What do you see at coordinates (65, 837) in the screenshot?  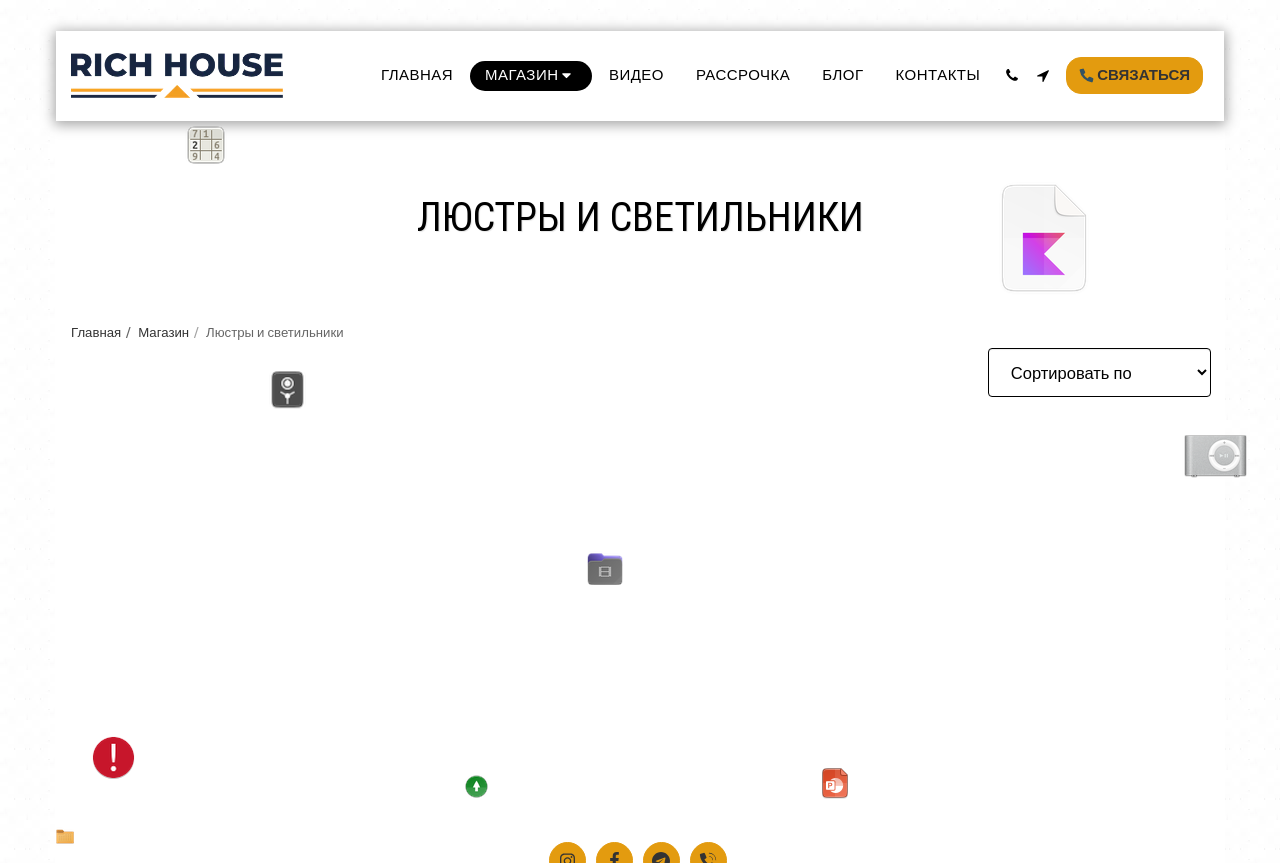 I see `open the eatbiscuit application folder` at bounding box center [65, 837].